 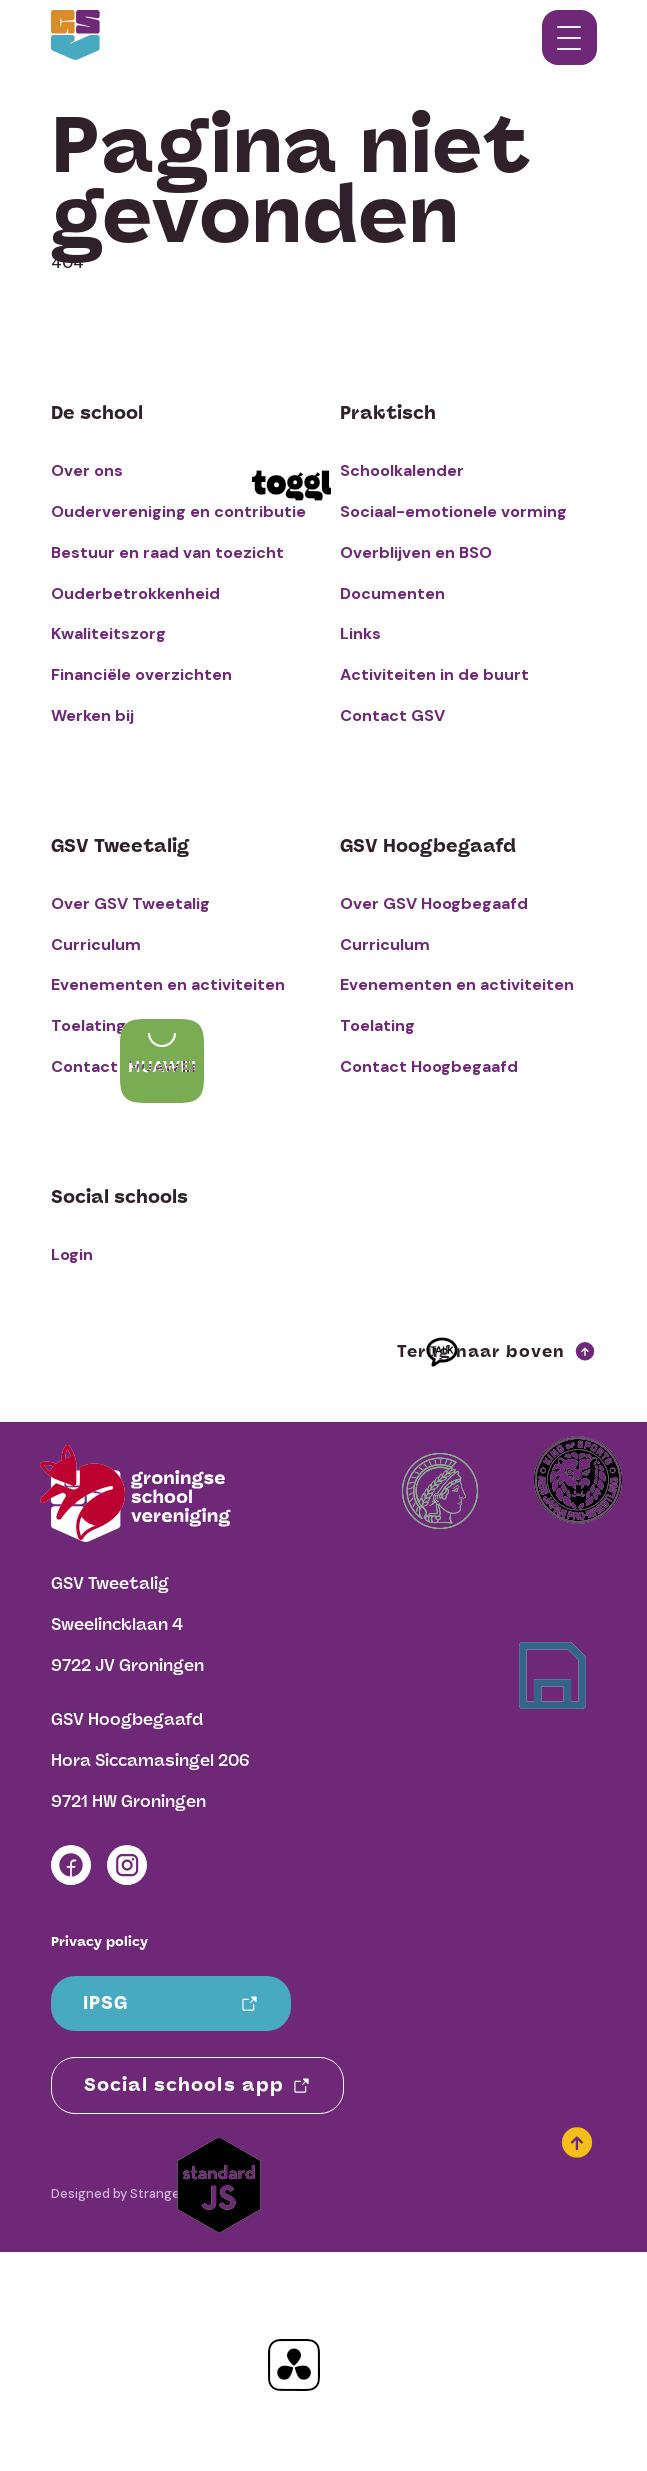 I want to click on open Huawei AppGallery store, so click(x=162, y=1061).